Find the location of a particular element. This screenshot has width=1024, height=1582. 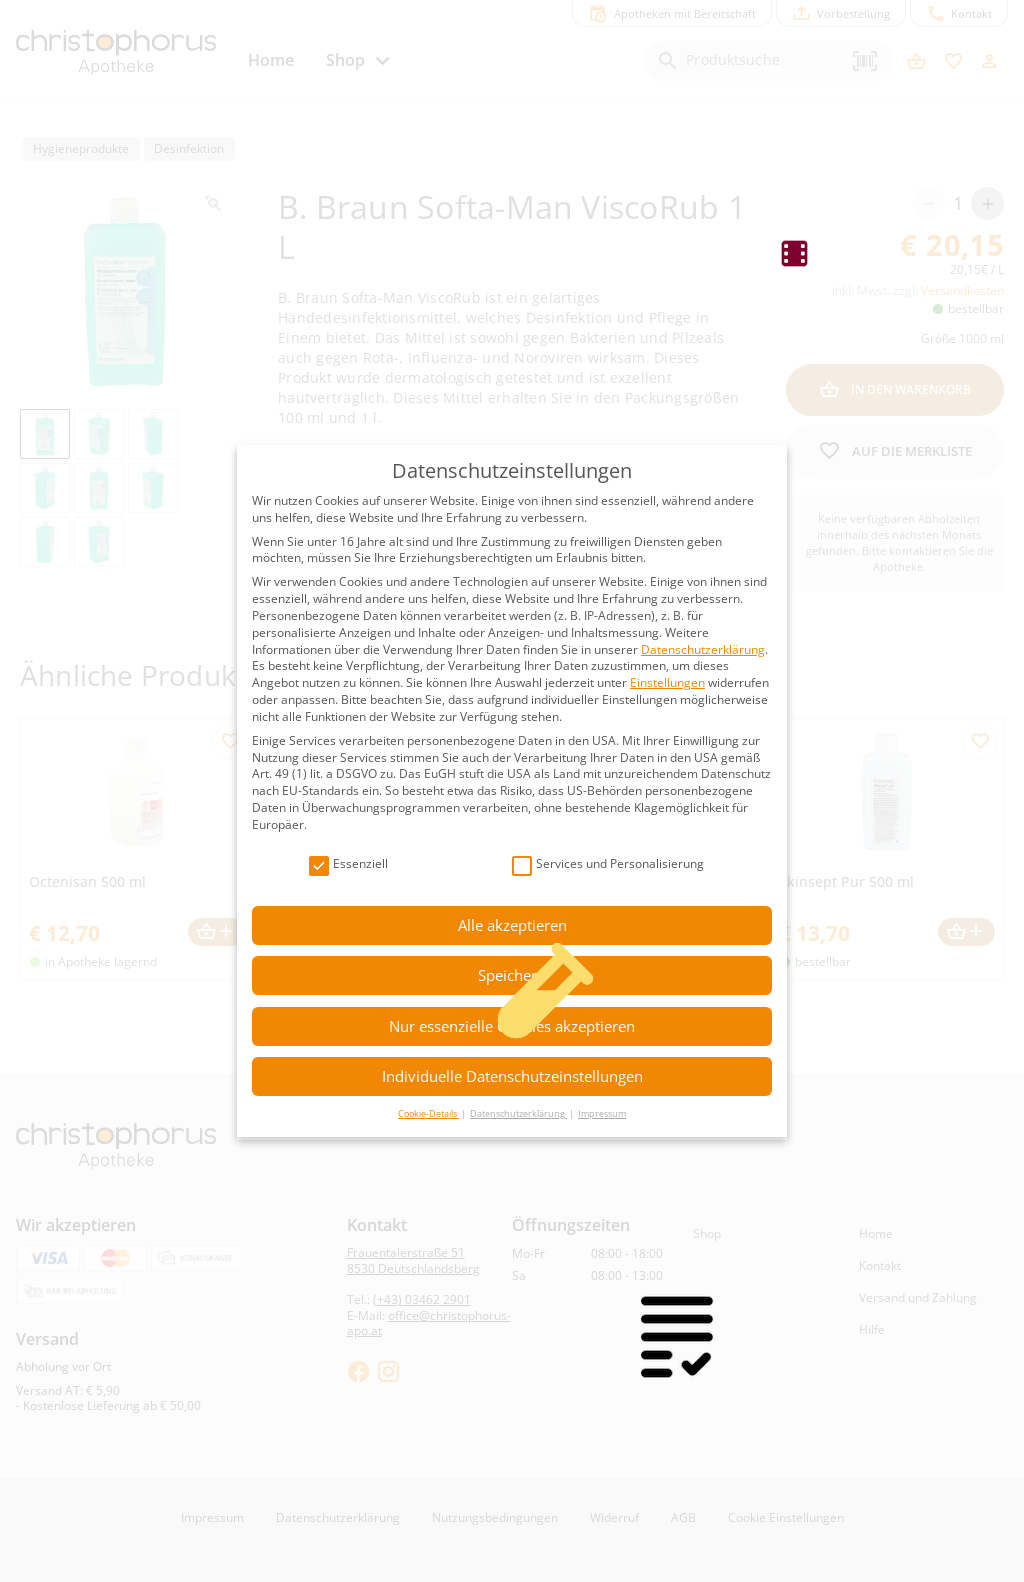

view grading or assessment results is located at coordinates (677, 1337).